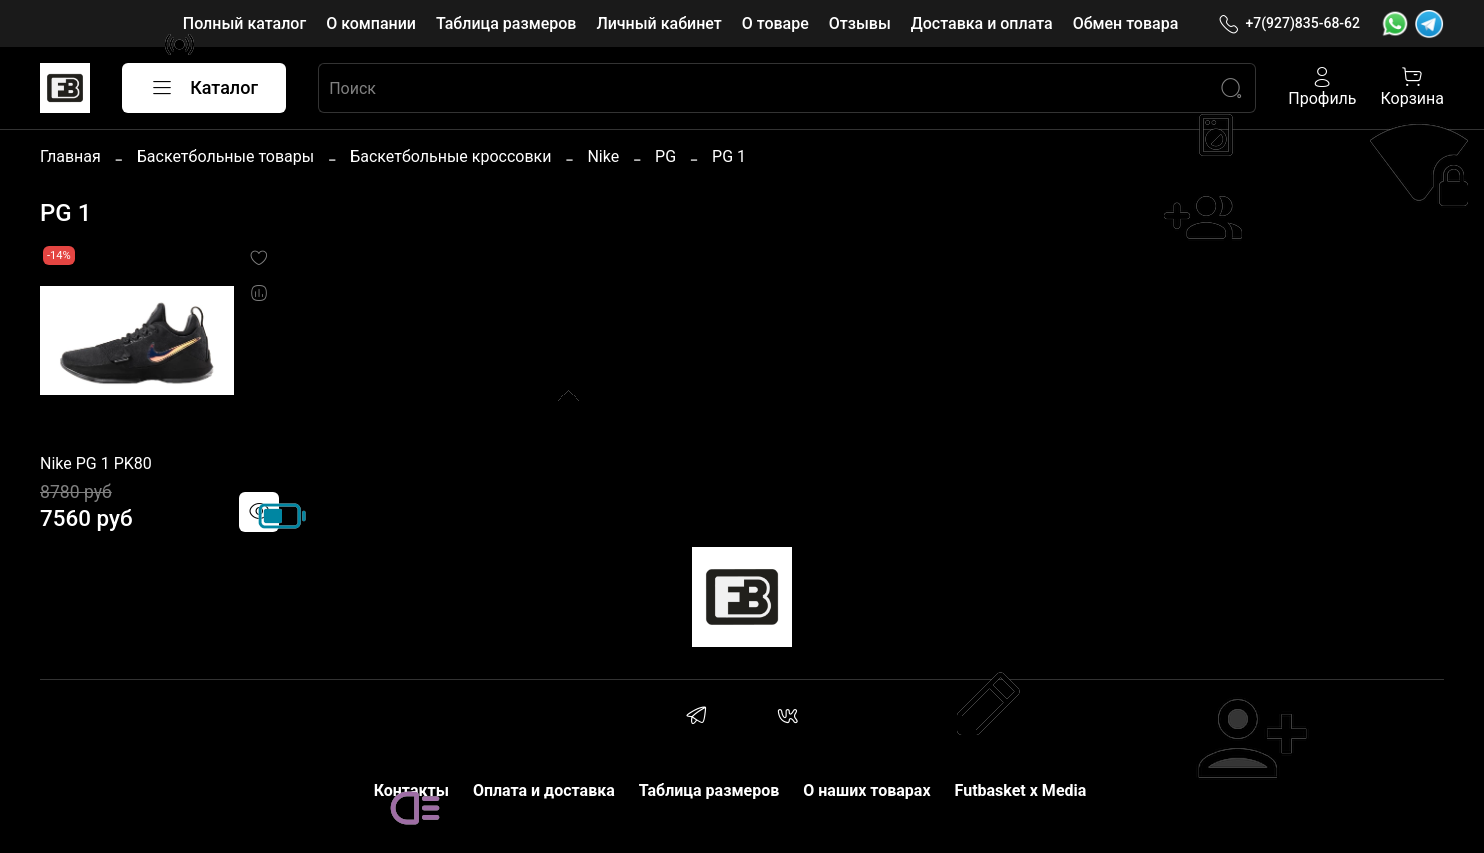  I want to click on view city or urban location, so click(568, 425).